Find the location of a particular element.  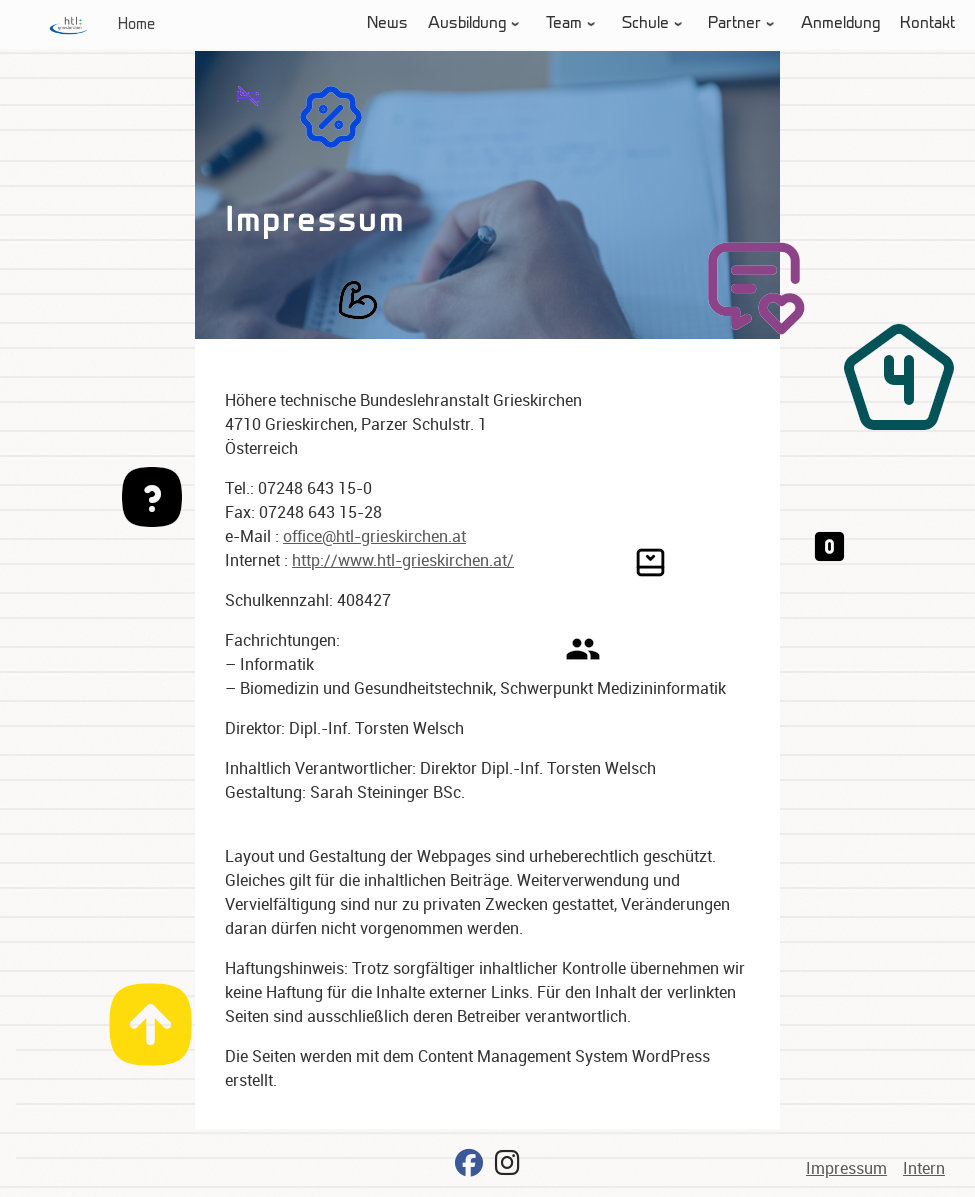

indicates strength or power feature is located at coordinates (358, 300).